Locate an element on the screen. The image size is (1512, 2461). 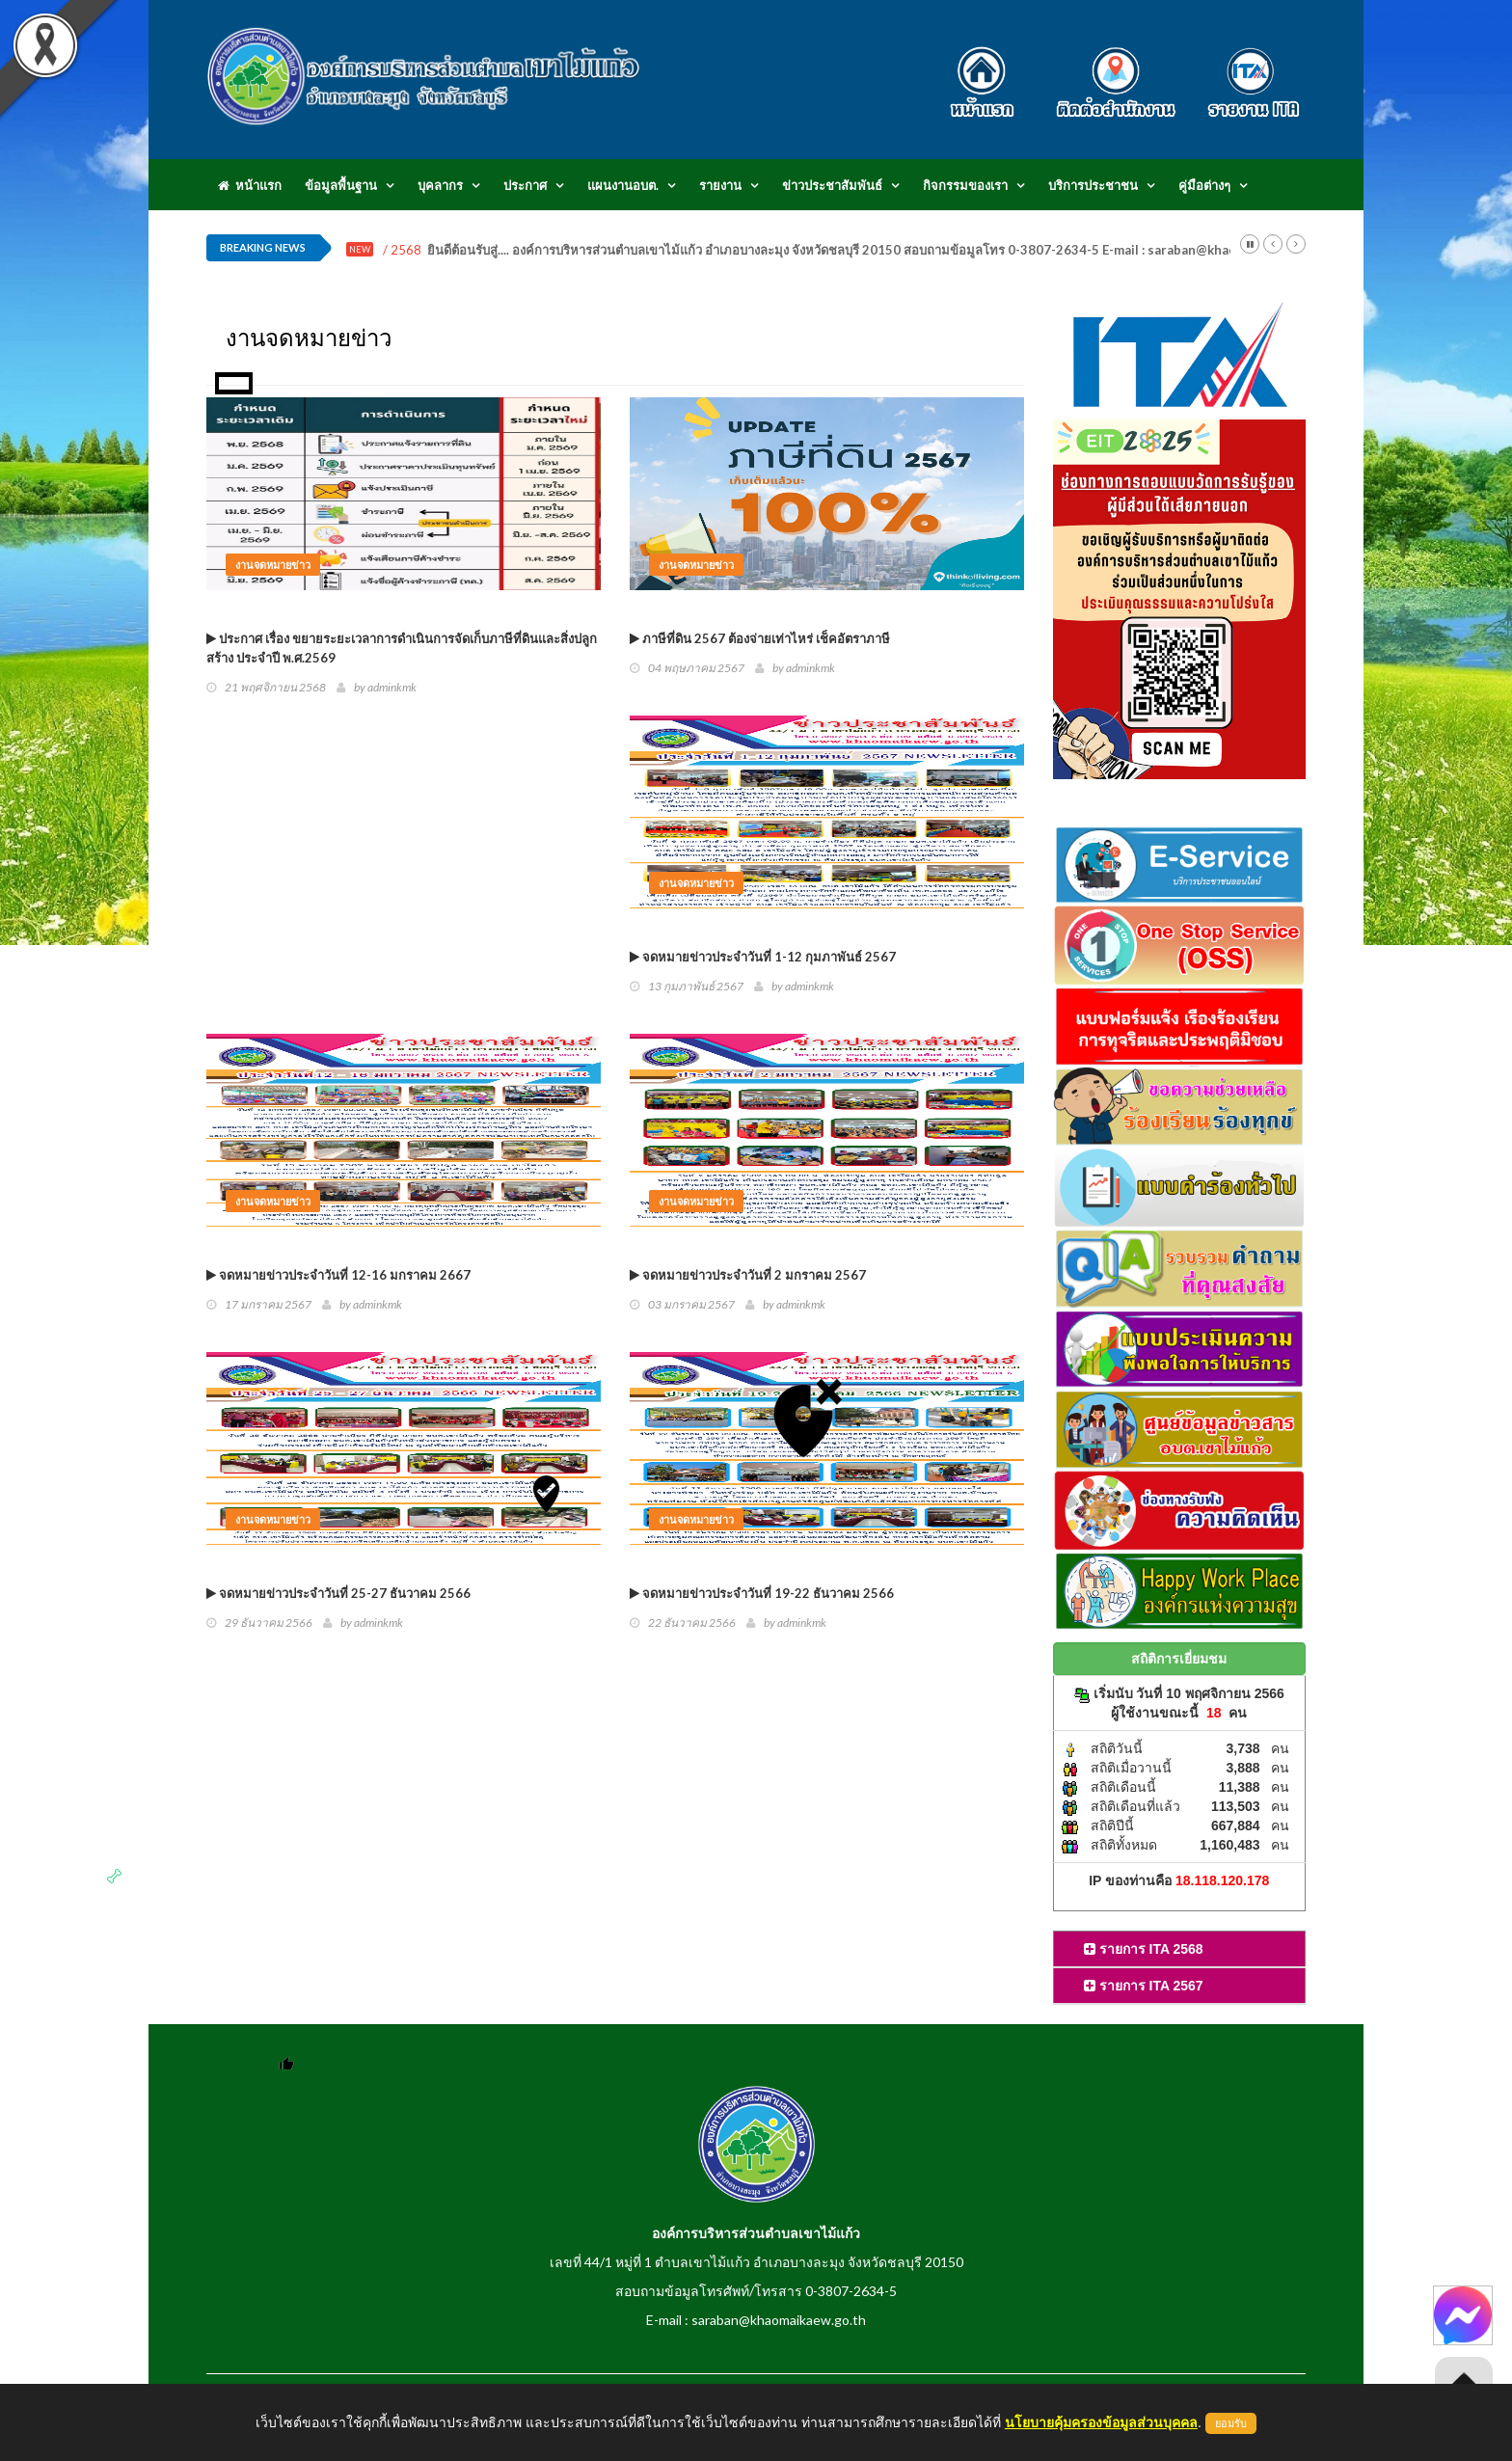
access pet-related features or settings is located at coordinates (114, 1876).